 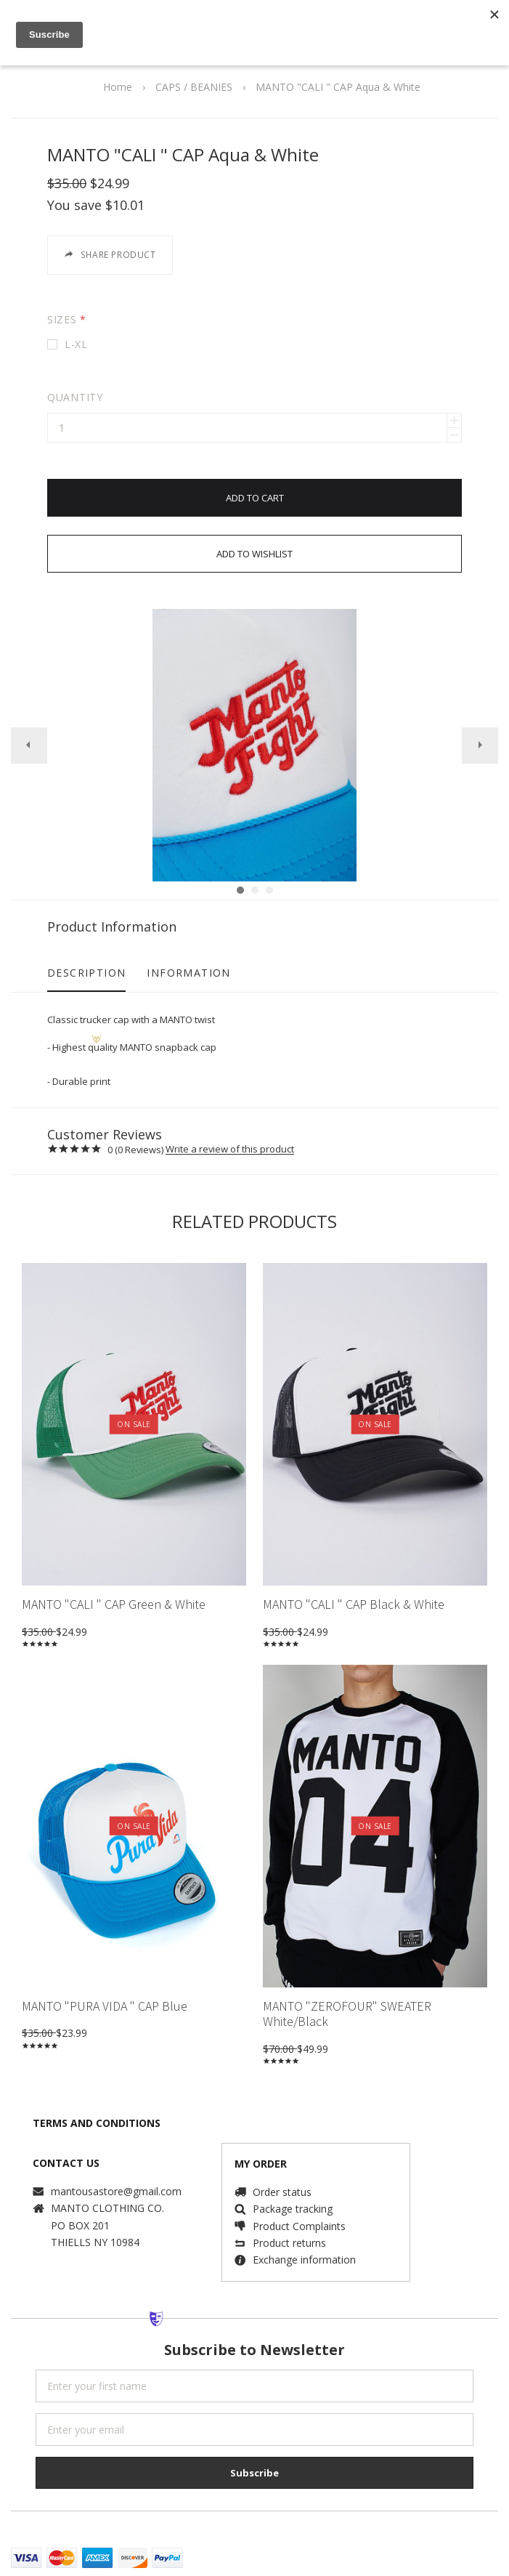 I want to click on indicates a villain or antagonist character with romantic themes, so click(x=97, y=1038).